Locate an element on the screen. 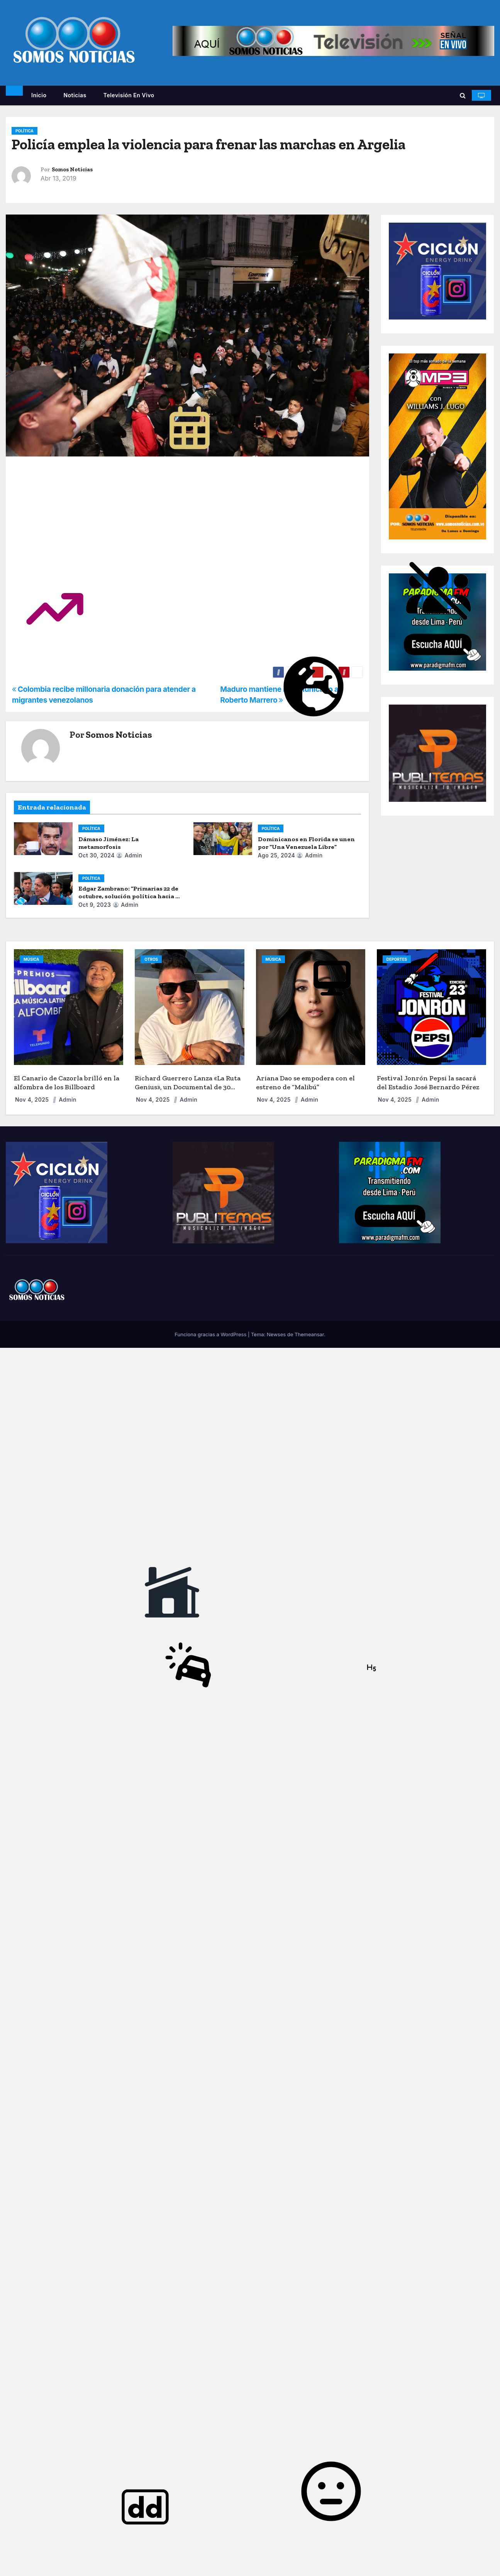 The height and width of the screenshot is (2576, 500). disable group or team features is located at coordinates (438, 591).